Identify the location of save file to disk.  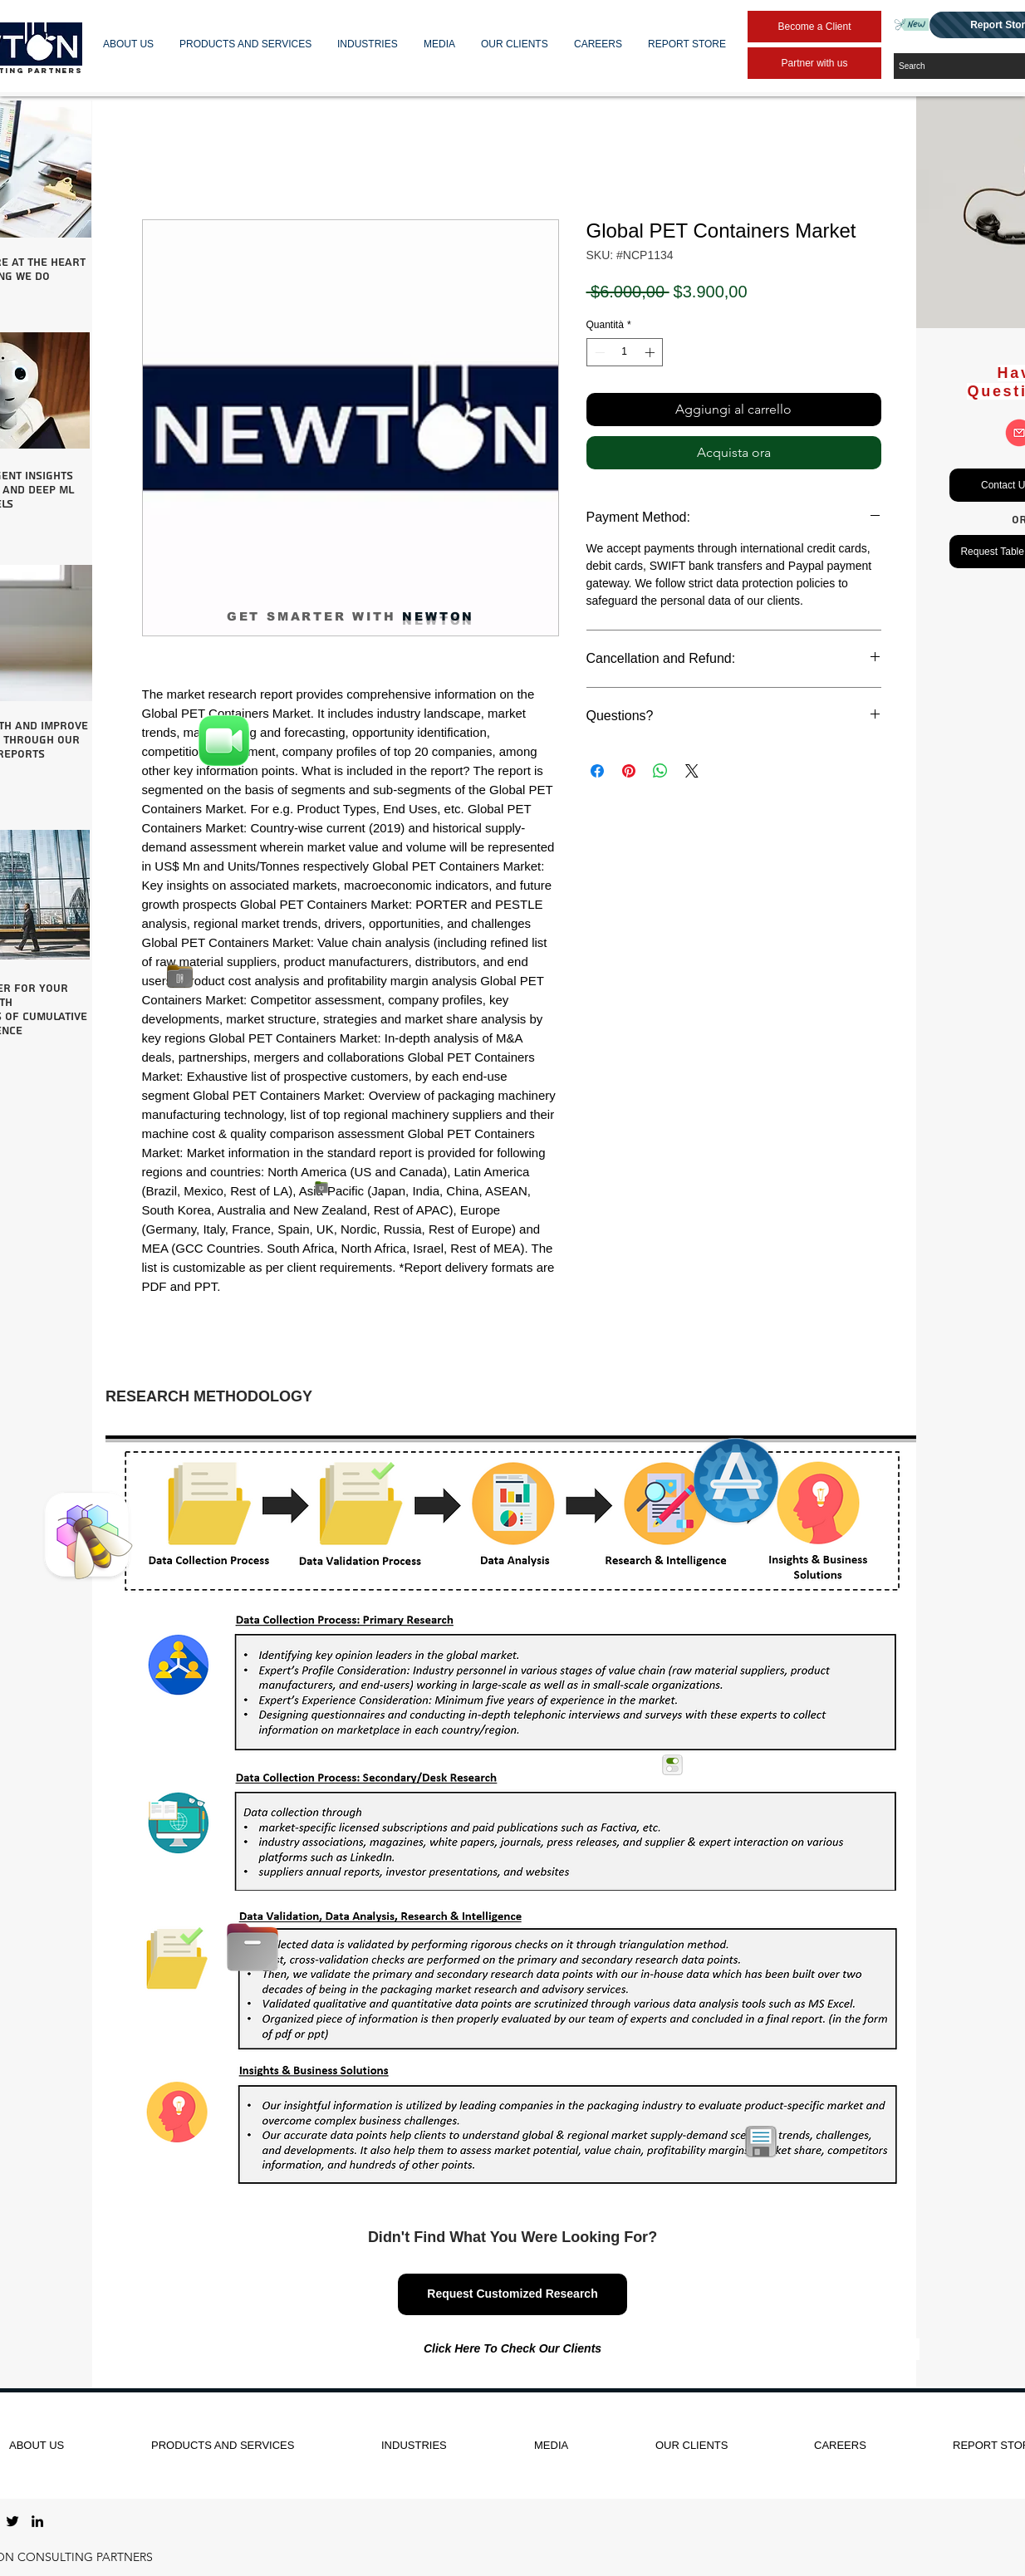
(761, 2142).